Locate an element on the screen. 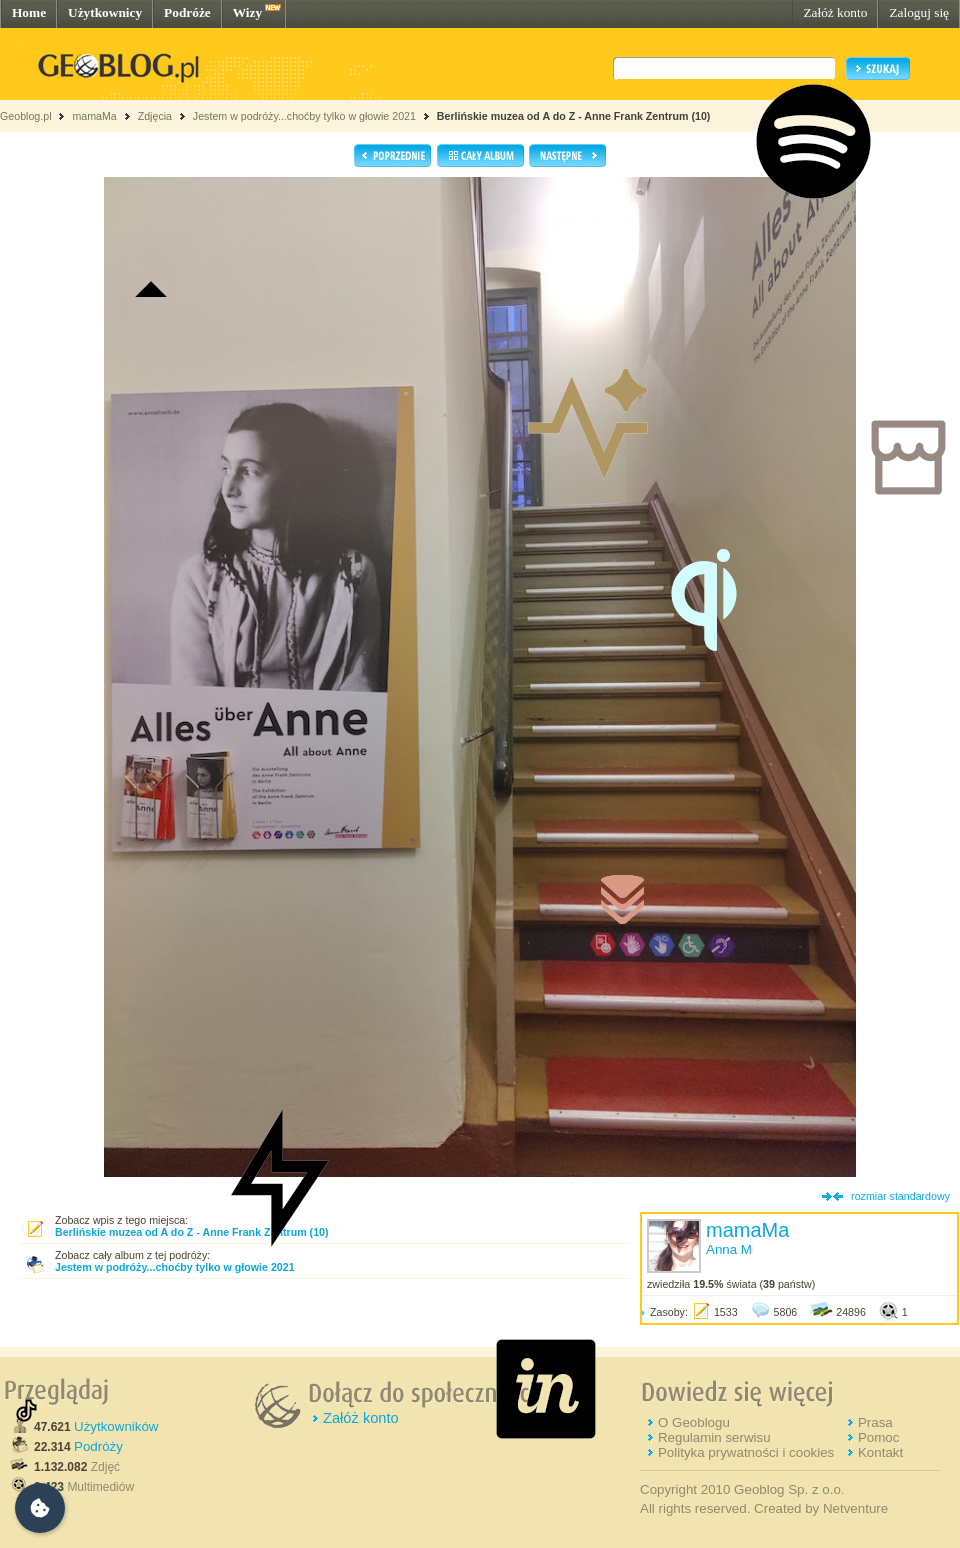 The width and height of the screenshot is (960, 1548). browse or open the store is located at coordinates (908, 457).